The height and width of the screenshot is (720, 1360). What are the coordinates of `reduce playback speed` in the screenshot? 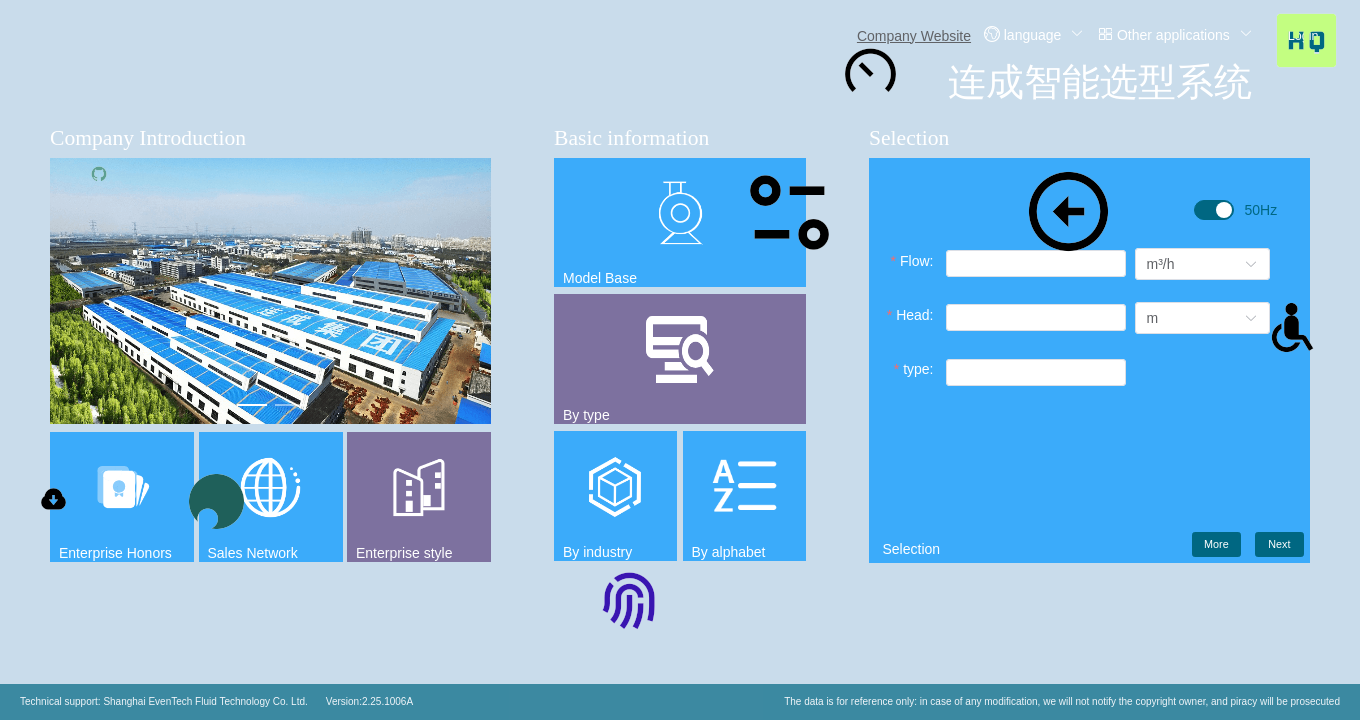 It's located at (870, 71).